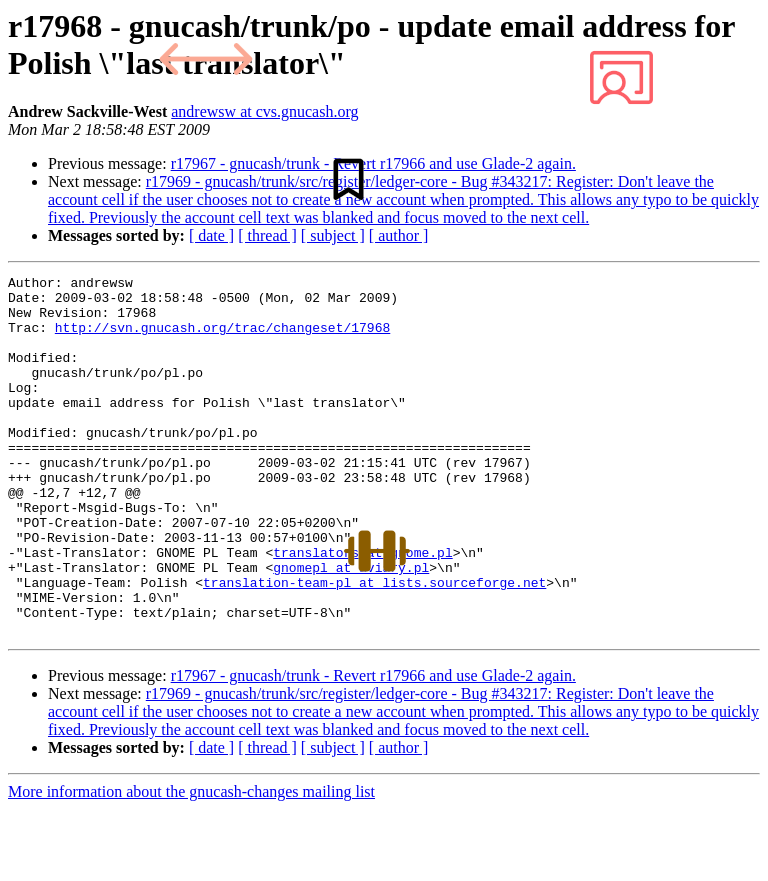 This screenshot has height=881, width=768. Describe the element at coordinates (377, 551) in the screenshot. I see `access workout or fitness features` at that location.